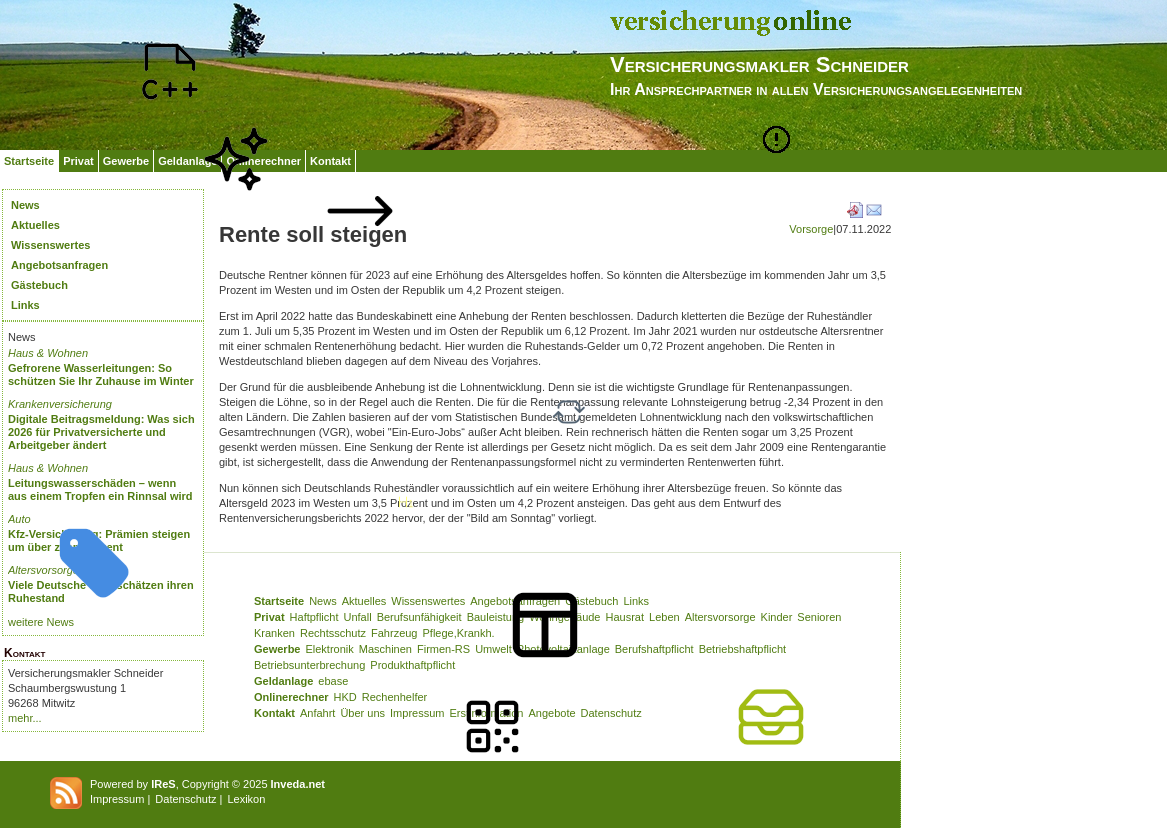  What do you see at coordinates (492, 726) in the screenshot?
I see `scan or generate a qr code` at bounding box center [492, 726].